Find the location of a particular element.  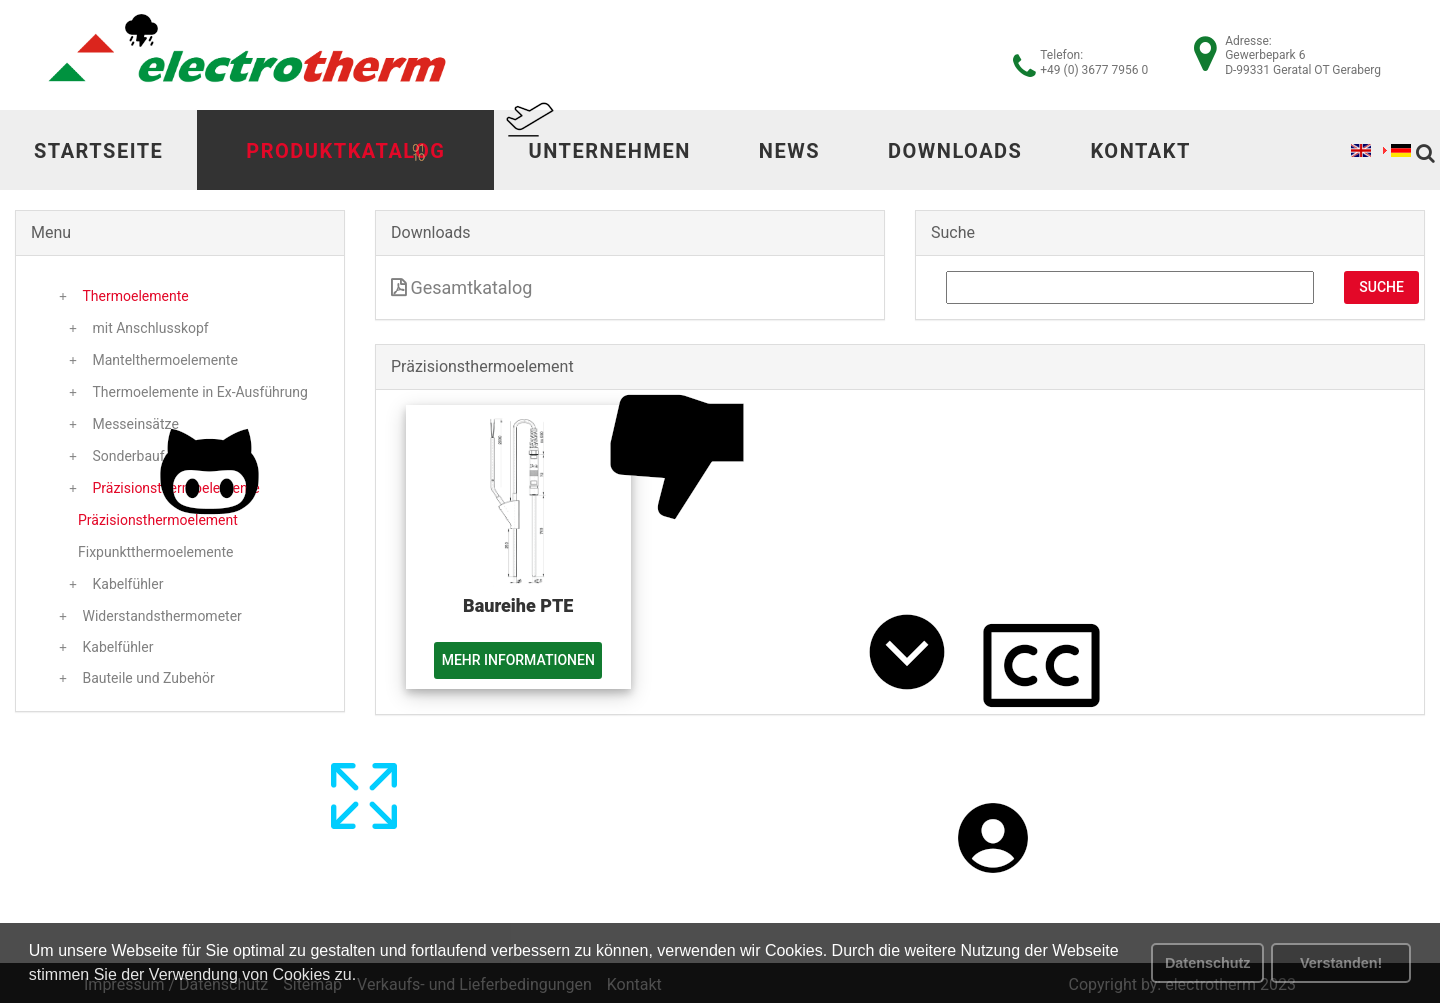

dislike or downvote content is located at coordinates (677, 457).